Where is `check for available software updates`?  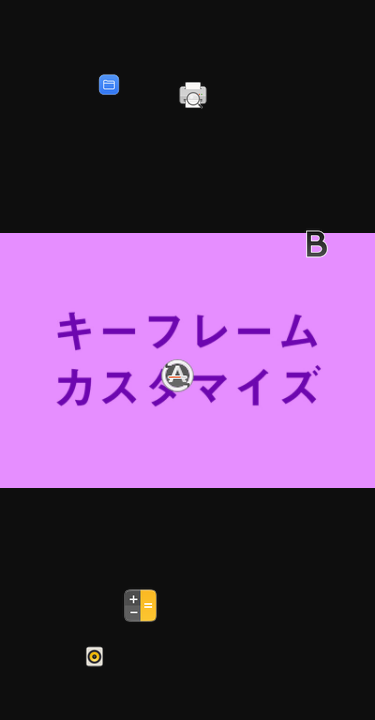 check for available software updates is located at coordinates (177, 375).